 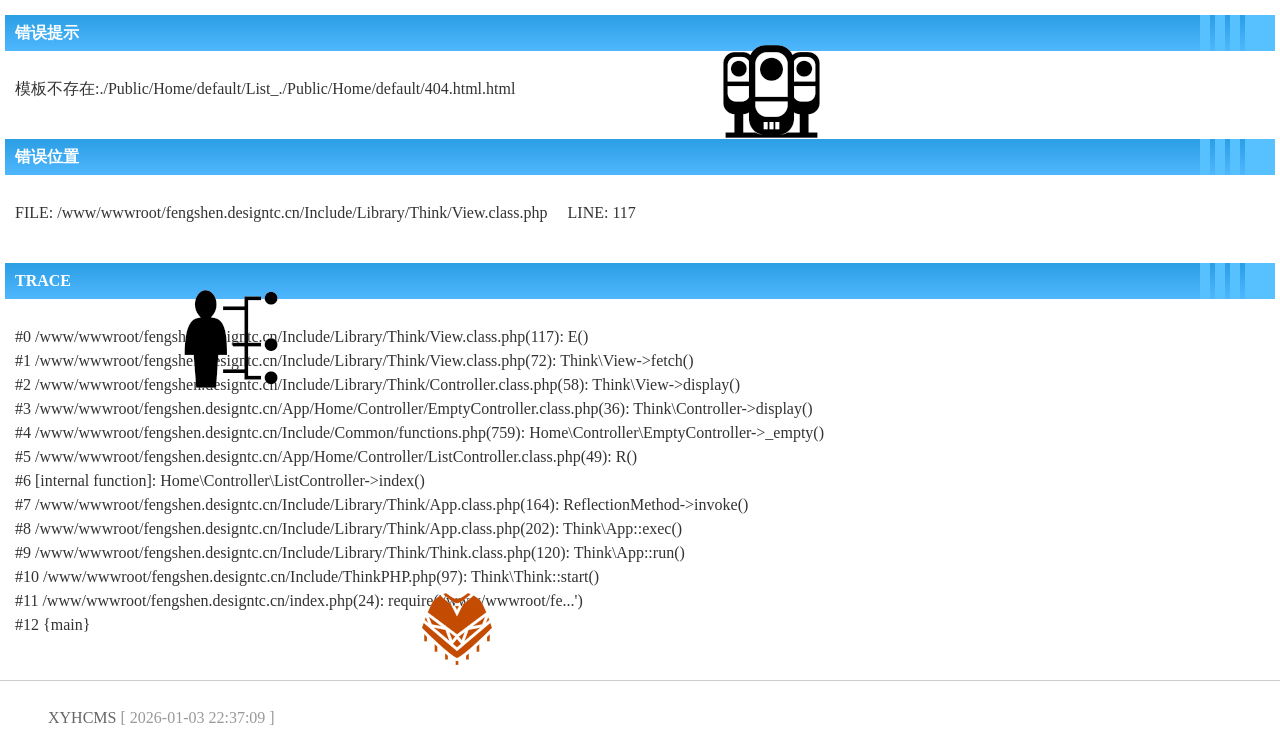 I want to click on view character skills or abilities, so click(x=233, y=338).